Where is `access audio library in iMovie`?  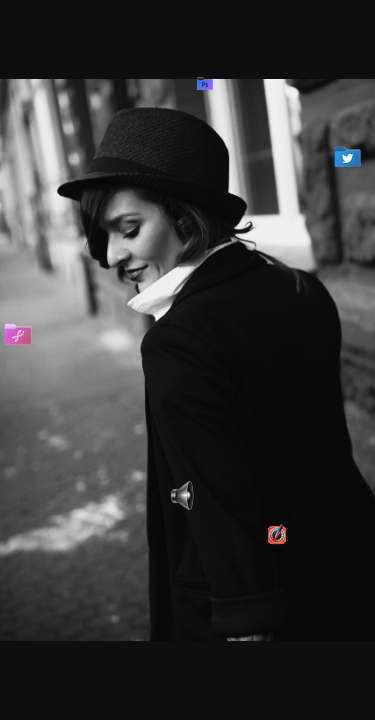
access audio library in iMovie is located at coordinates (182, 495).